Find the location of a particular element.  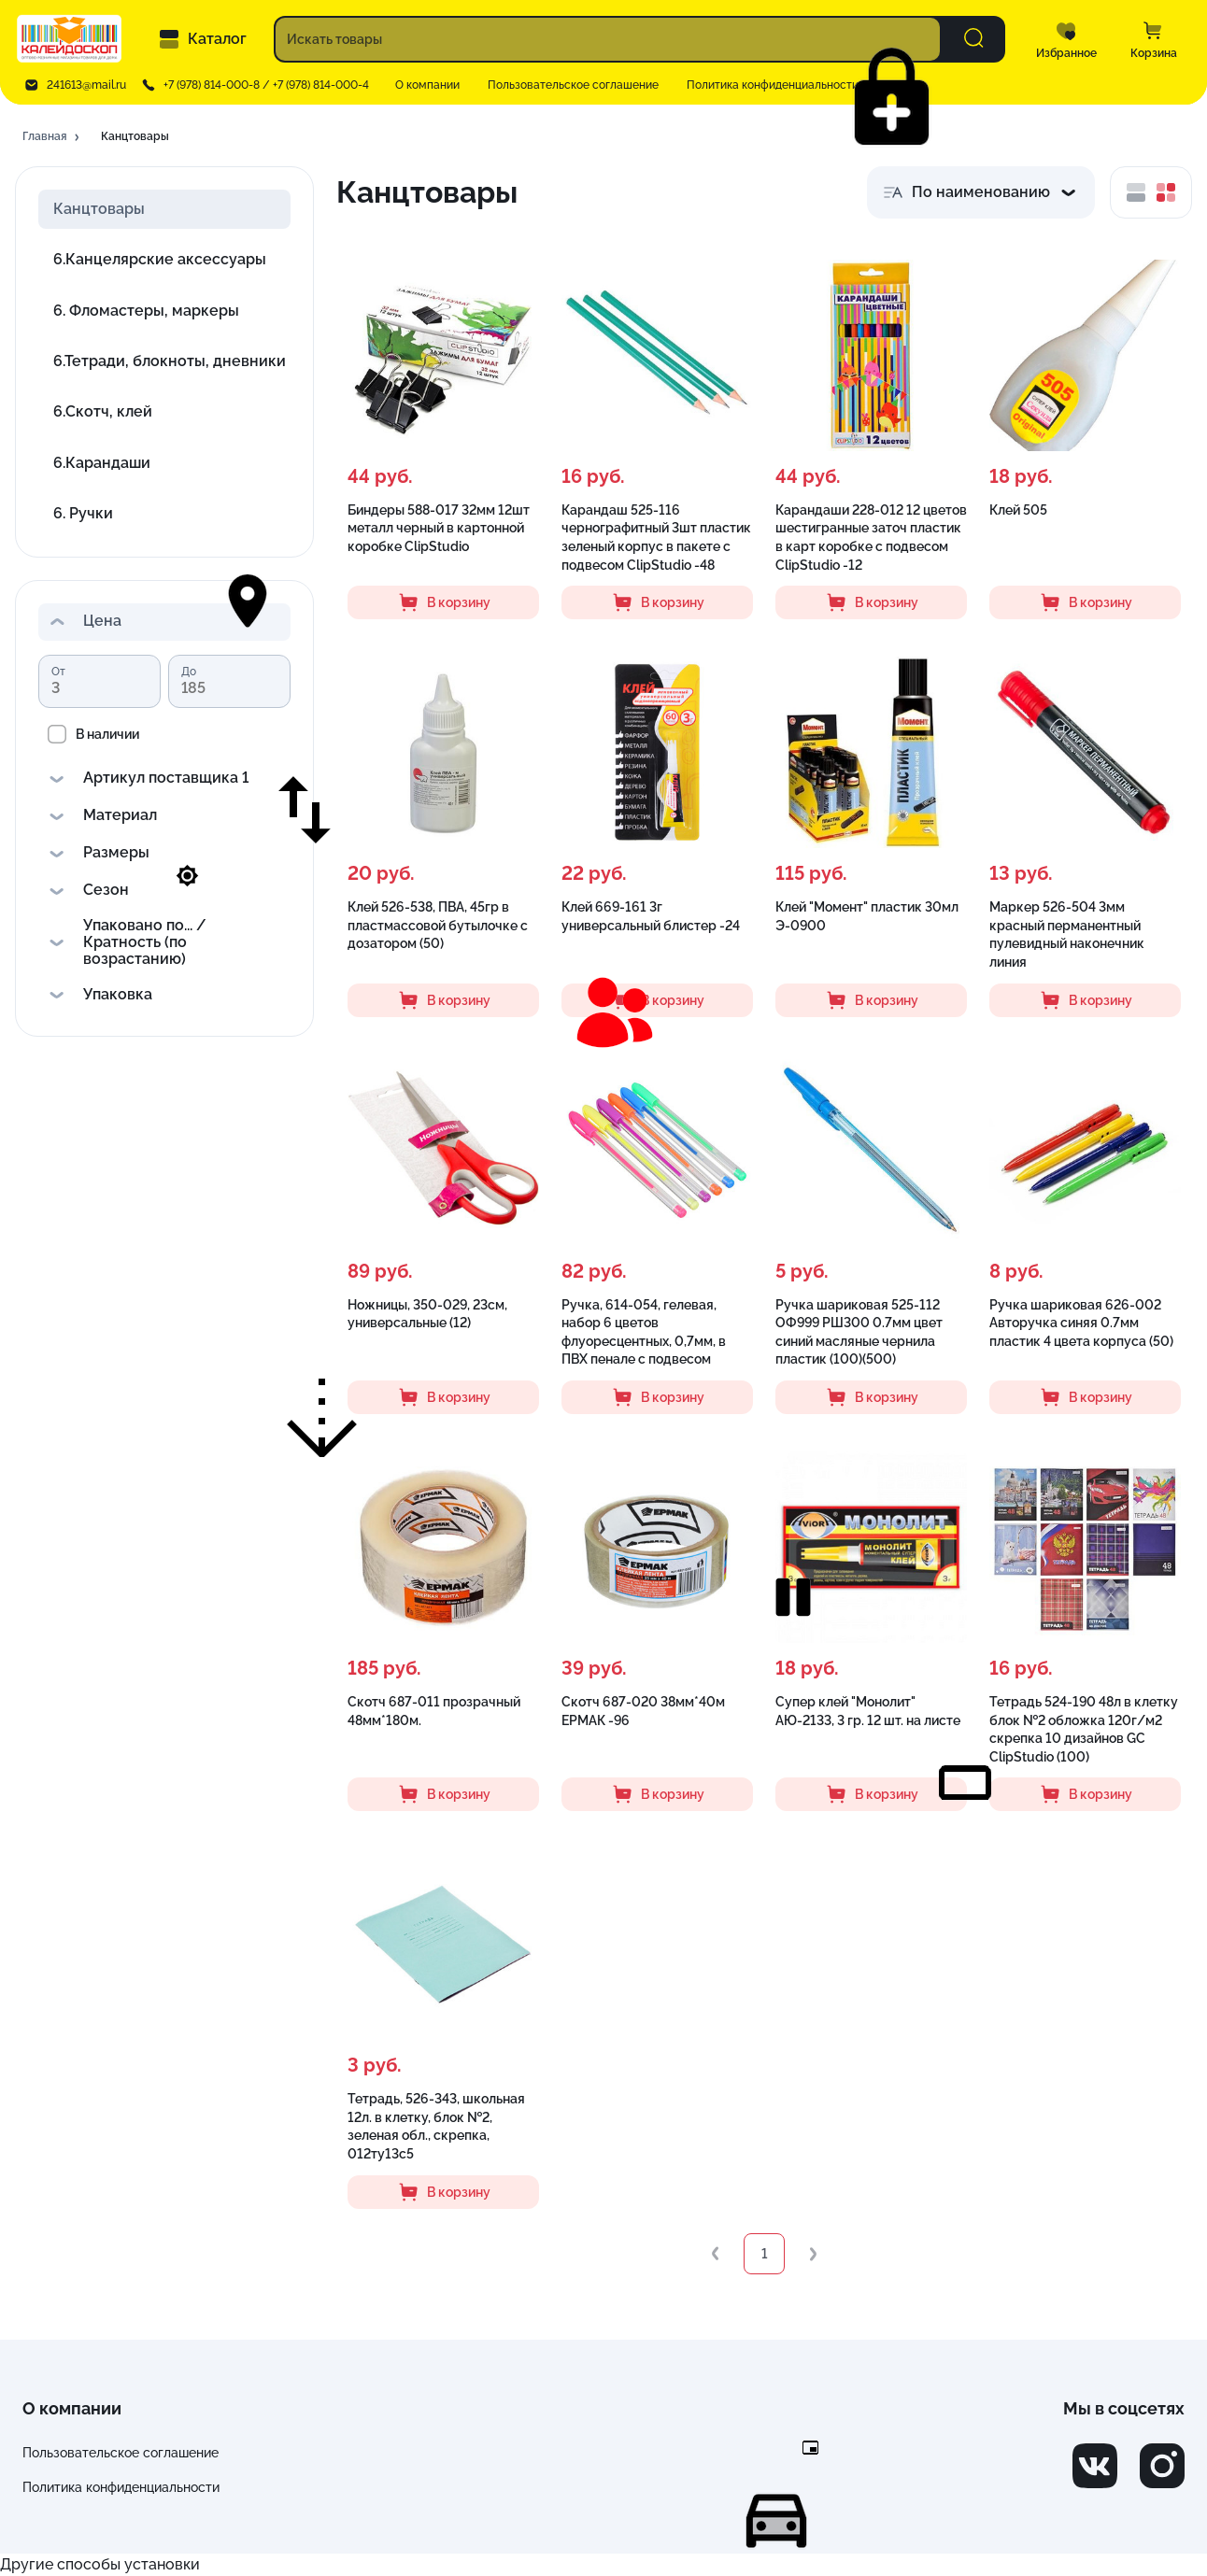

pause media playback is located at coordinates (793, 1597).